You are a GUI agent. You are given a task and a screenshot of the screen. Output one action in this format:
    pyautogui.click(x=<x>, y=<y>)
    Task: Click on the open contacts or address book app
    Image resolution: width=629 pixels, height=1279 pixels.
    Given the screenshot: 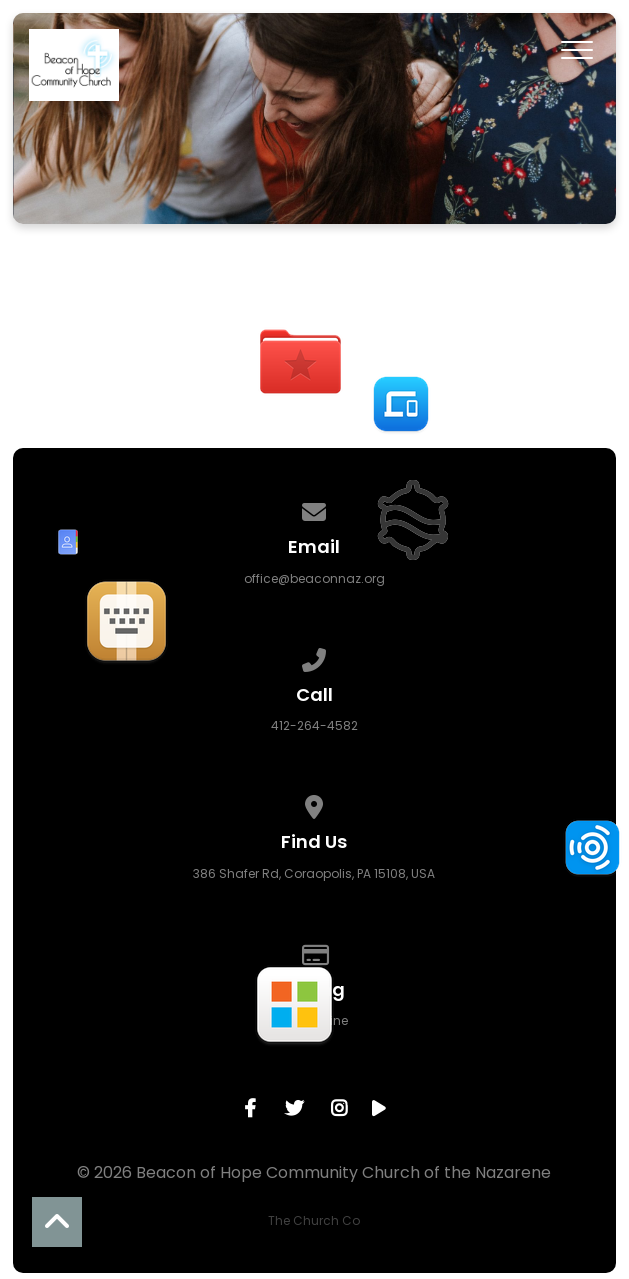 What is the action you would take?
    pyautogui.click(x=68, y=542)
    